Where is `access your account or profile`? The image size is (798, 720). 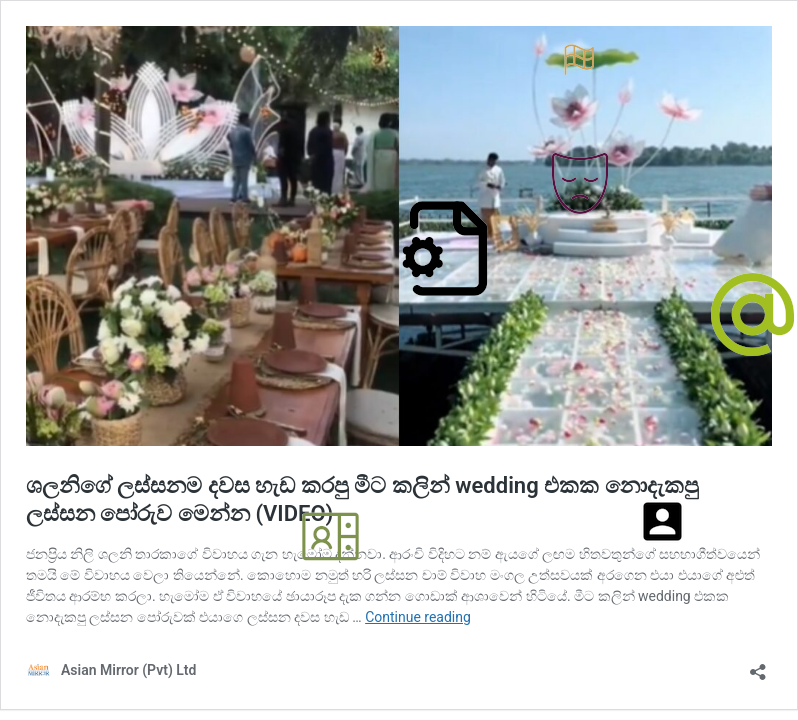 access your account or profile is located at coordinates (662, 521).